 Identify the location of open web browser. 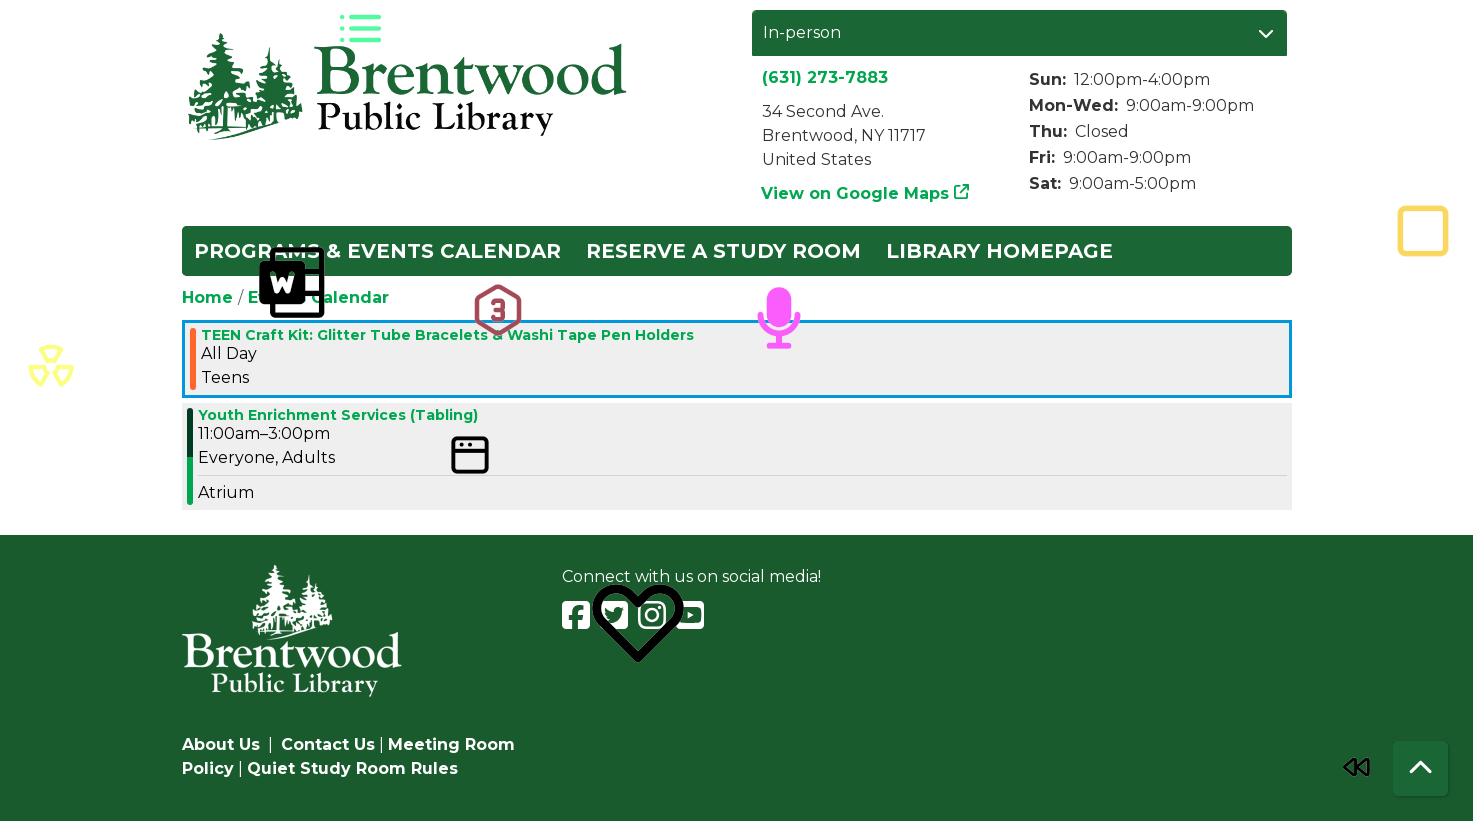
(470, 455).